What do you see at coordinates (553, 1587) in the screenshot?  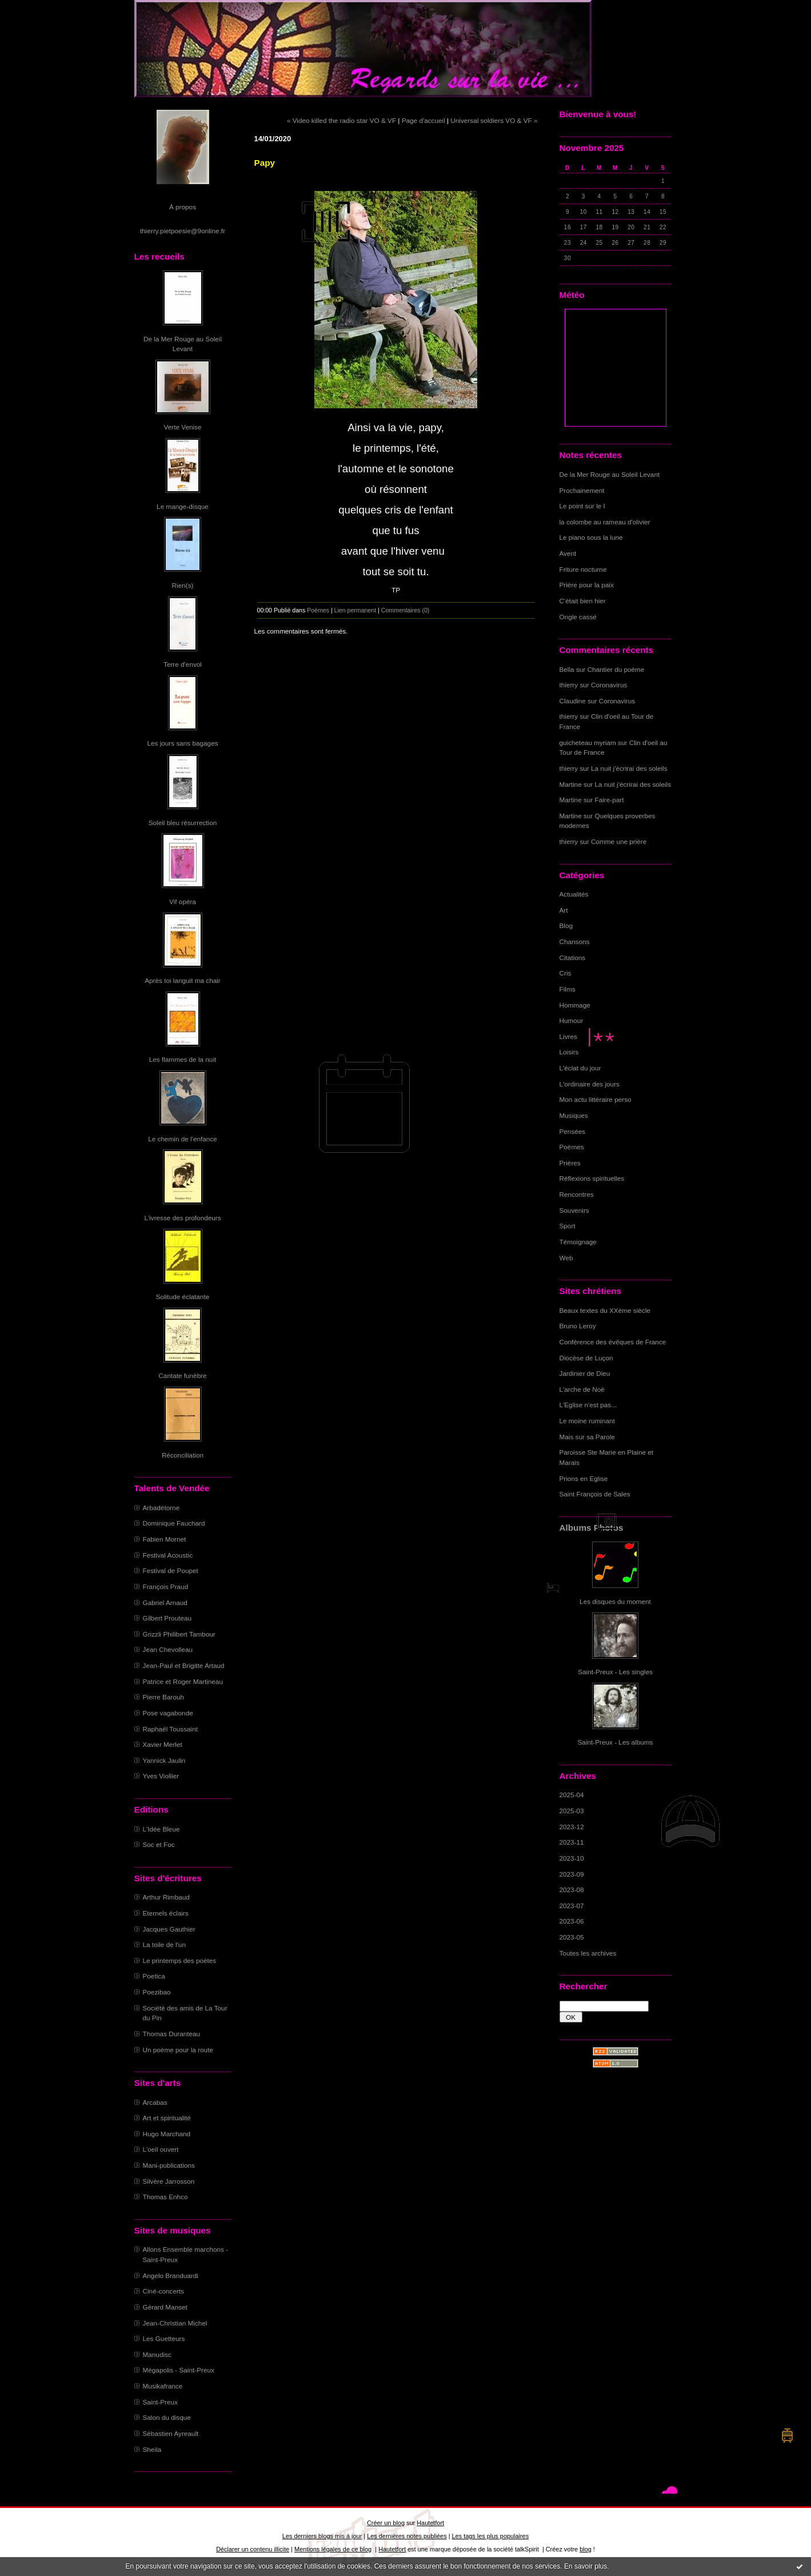 I see `find nearby hotels or accommodations` at bounding box center [553, 1587].